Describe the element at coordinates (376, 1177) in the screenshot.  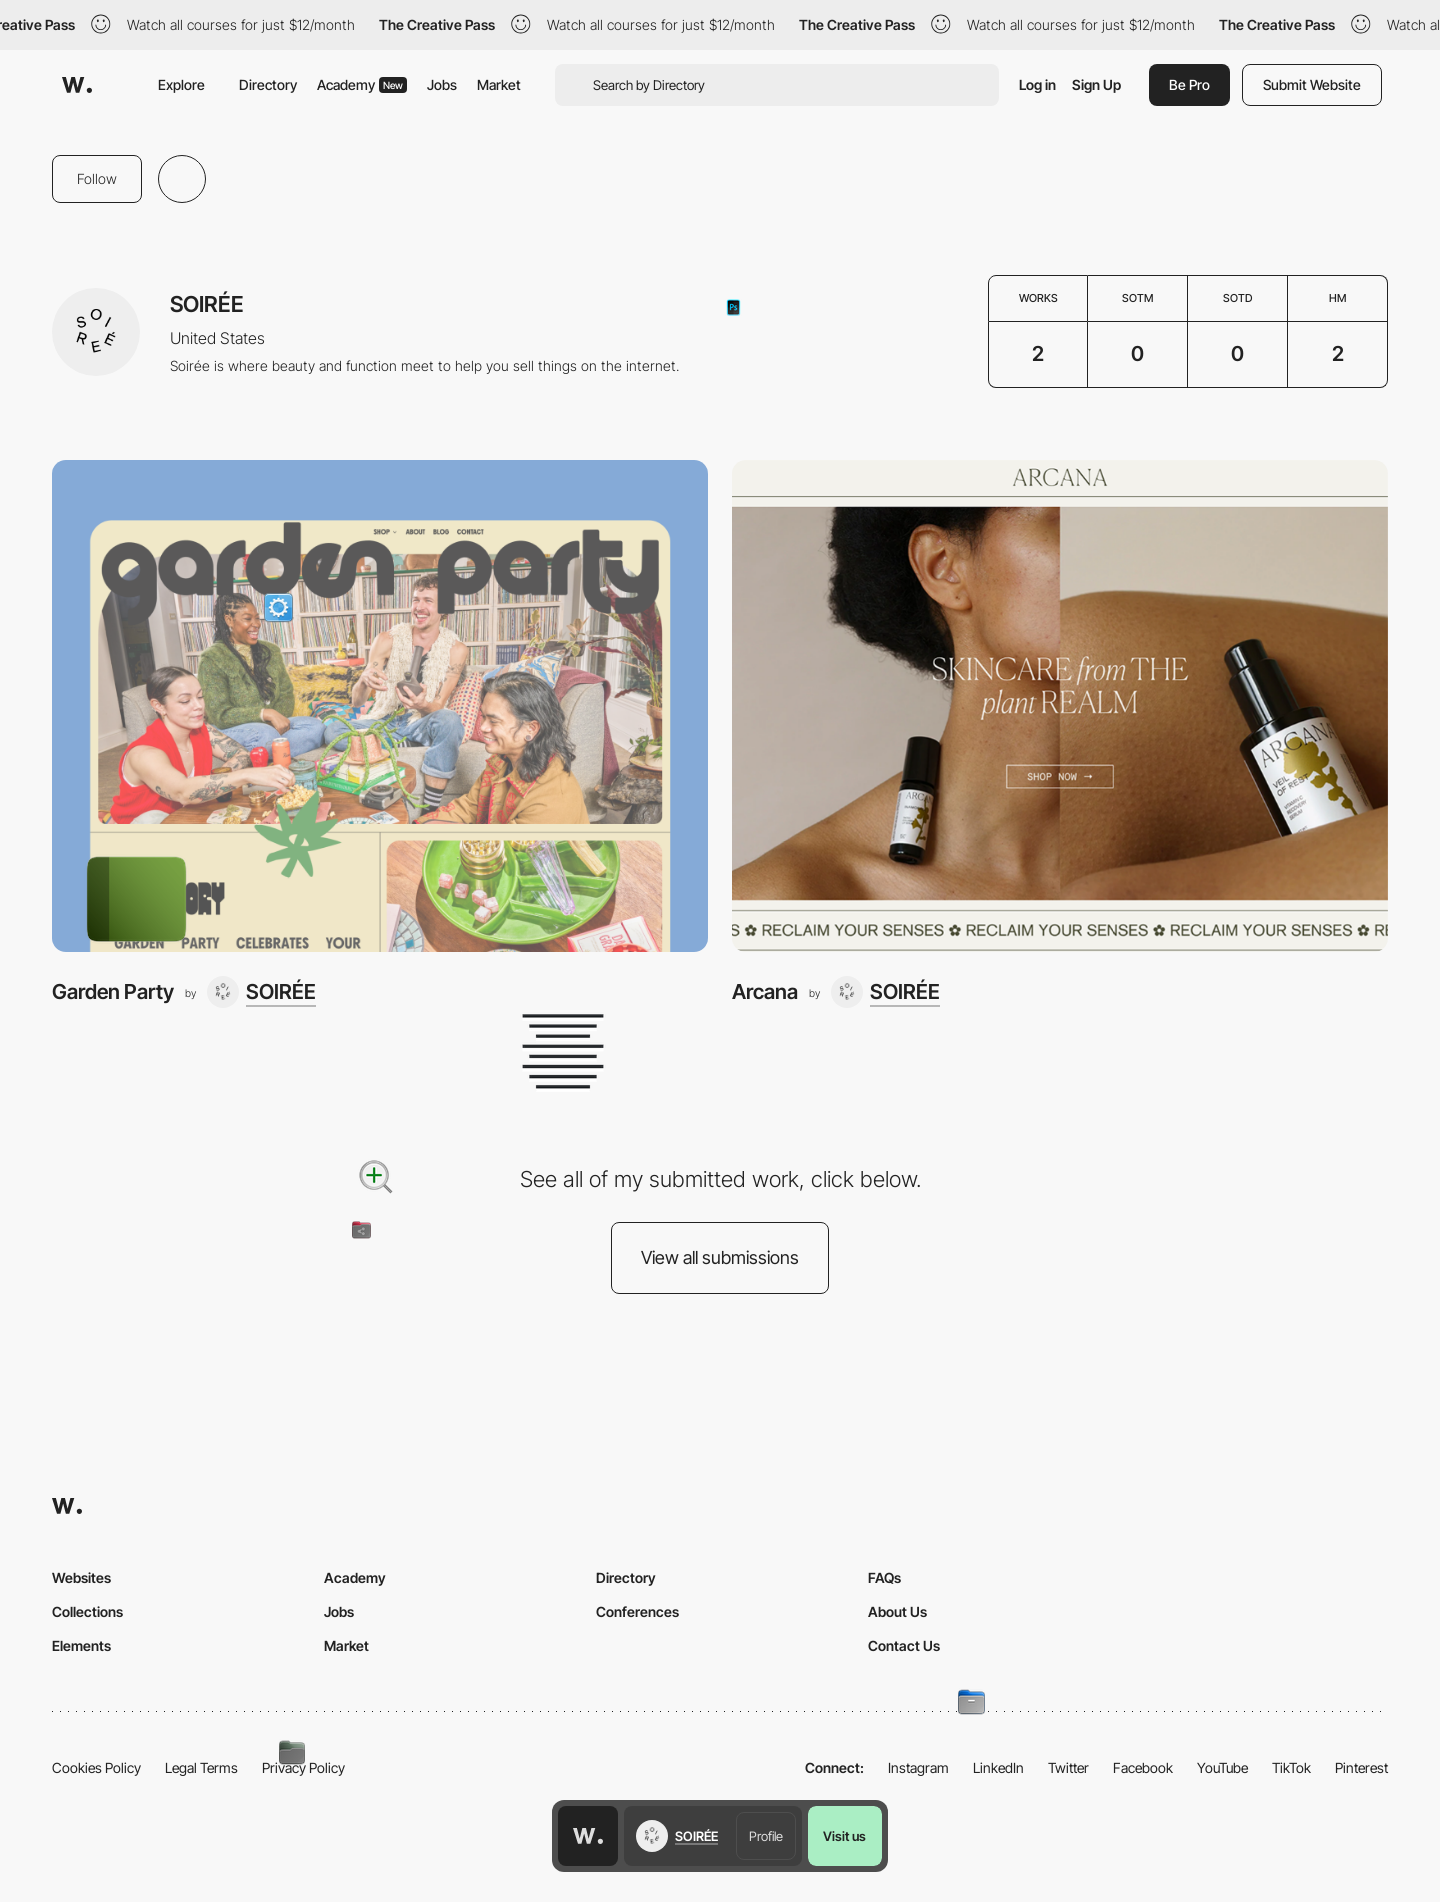
I see `zoom in on content or image` at that location.